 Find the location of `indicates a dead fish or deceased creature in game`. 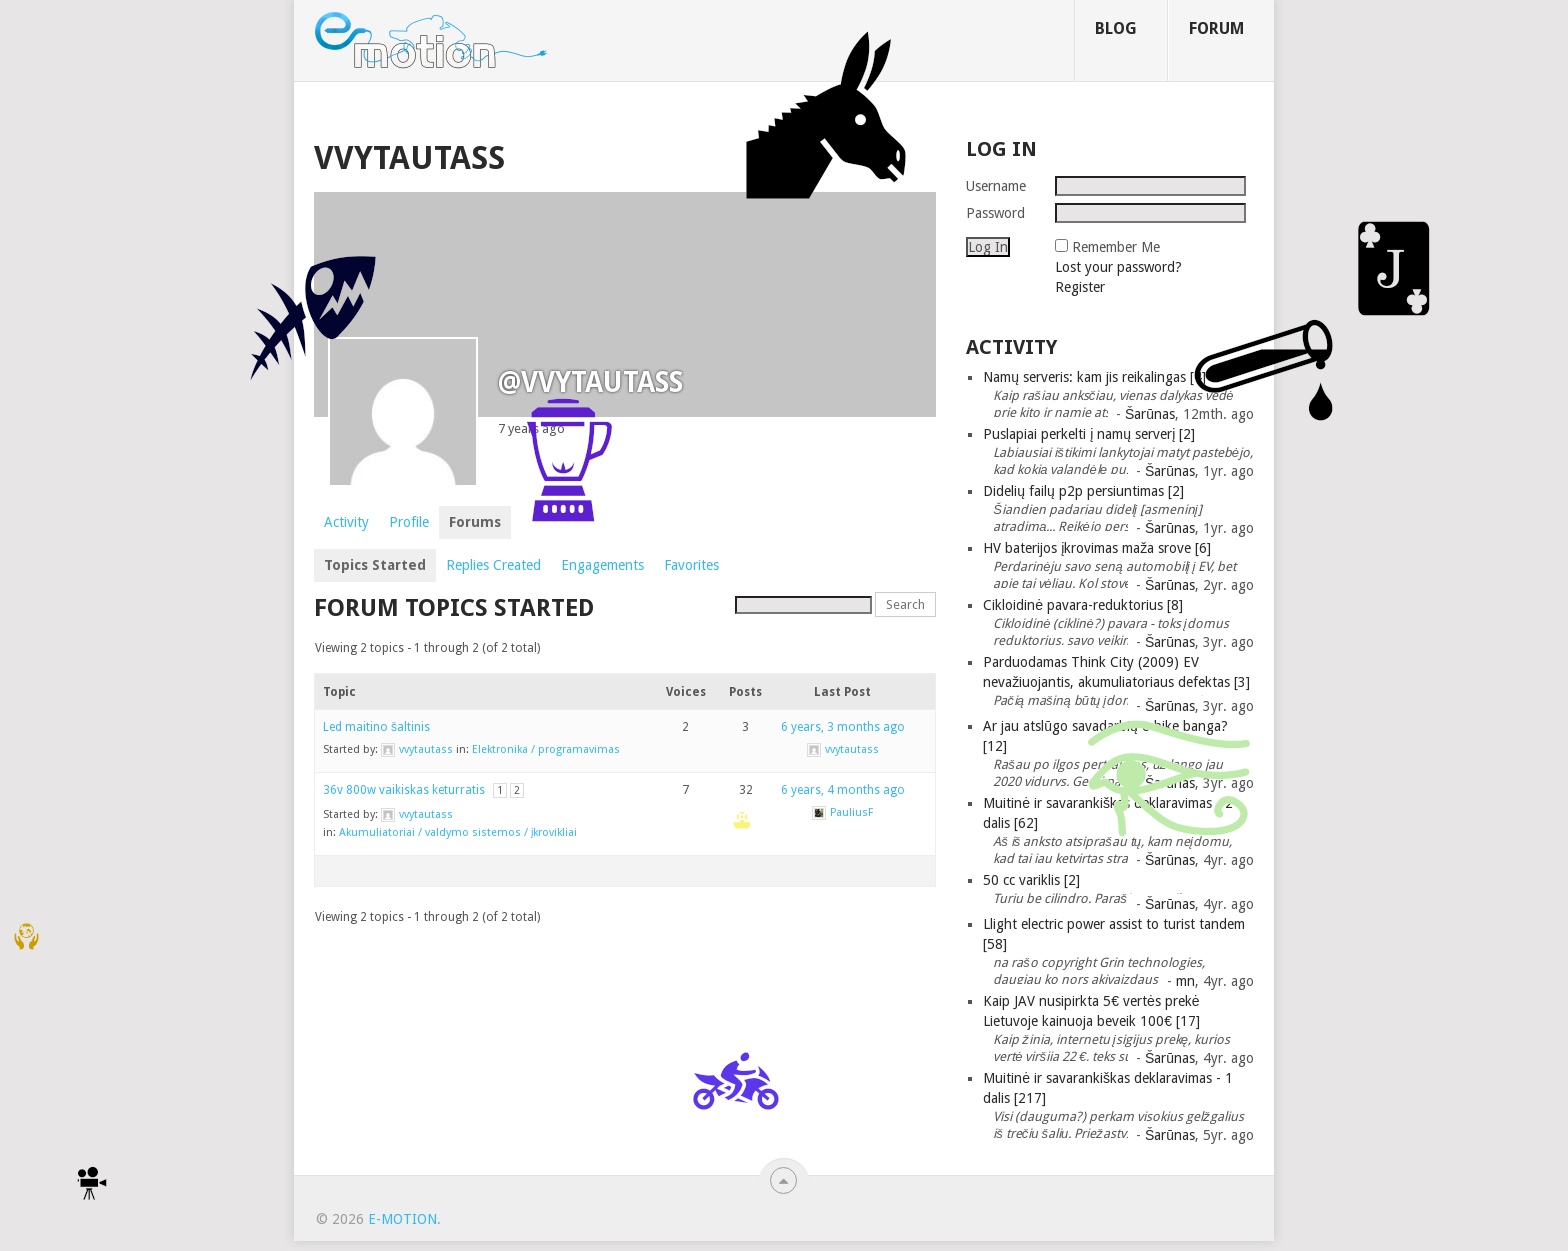

indicates a dead fish or deceased creature in game is located at coordinates (313, 318).